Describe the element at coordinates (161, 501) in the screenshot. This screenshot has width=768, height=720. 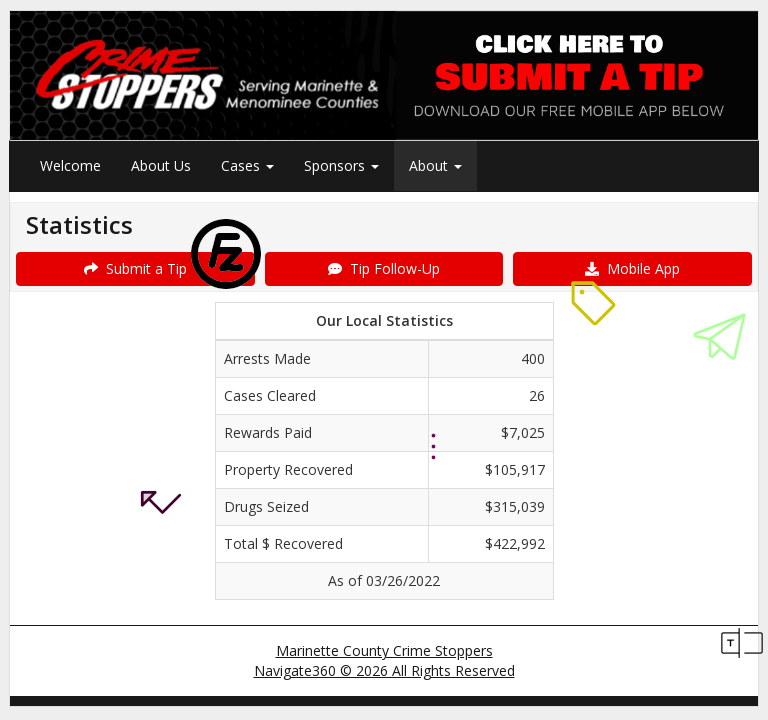
I see `go back or return to previous step` at that location.